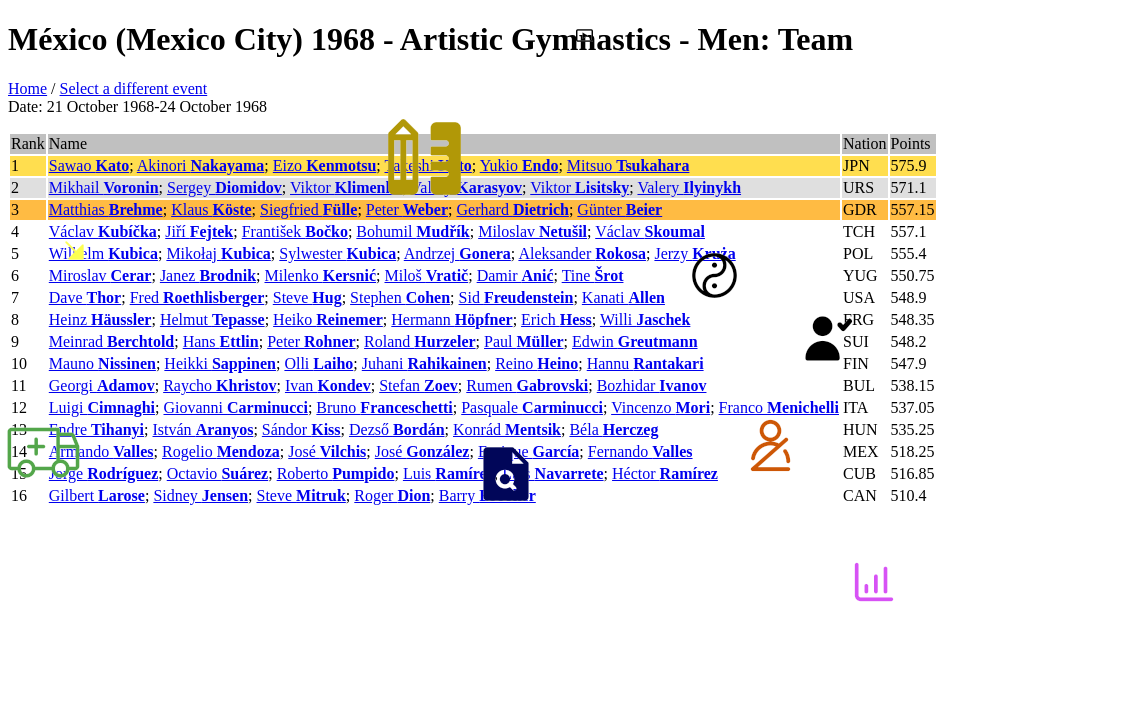 The width and height of the screenshot is (1129, 720). What do you see at coordinates (506, 474) in the screenshot?
I see `search within a document` at bounding box center [506, 474].